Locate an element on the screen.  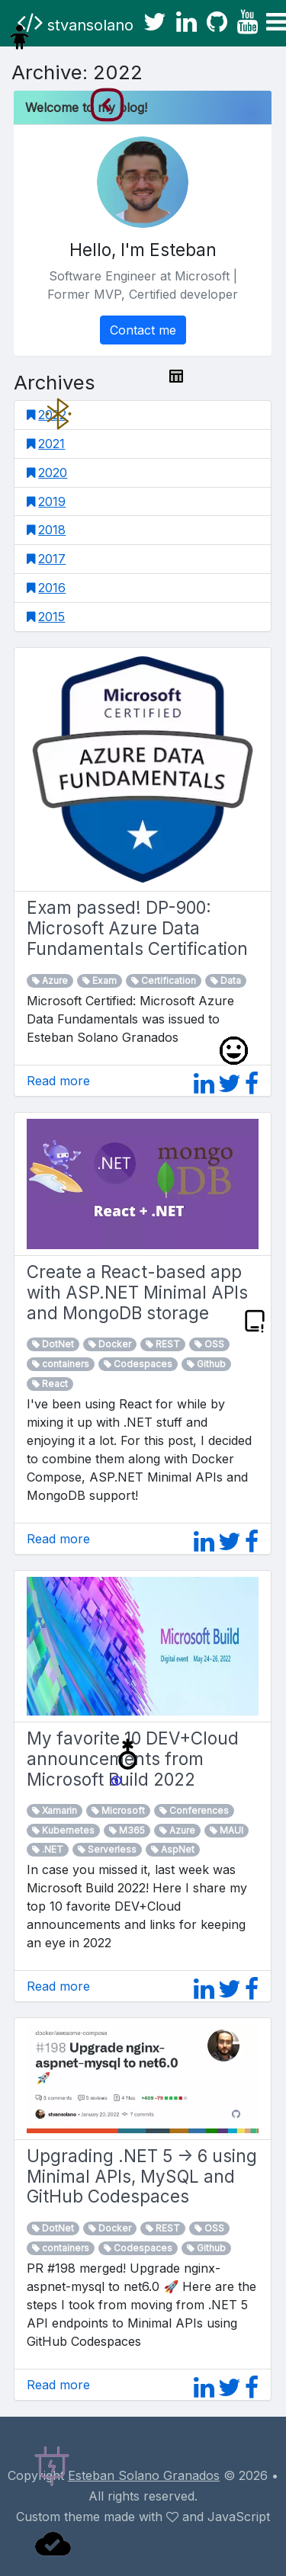
iPad device error or warning is located at coordinates (255, 1321).